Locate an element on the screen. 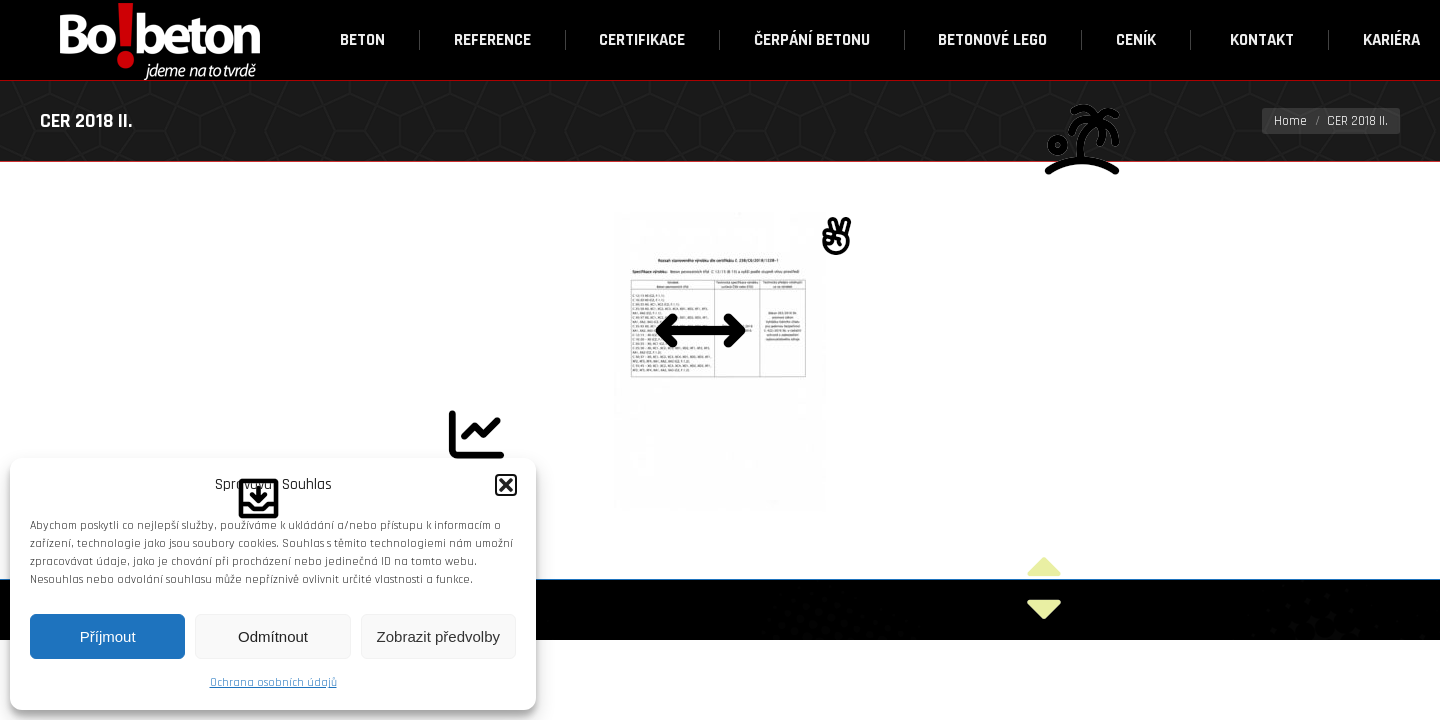  send a peace sign reaction is located at coordinates (836, 236).